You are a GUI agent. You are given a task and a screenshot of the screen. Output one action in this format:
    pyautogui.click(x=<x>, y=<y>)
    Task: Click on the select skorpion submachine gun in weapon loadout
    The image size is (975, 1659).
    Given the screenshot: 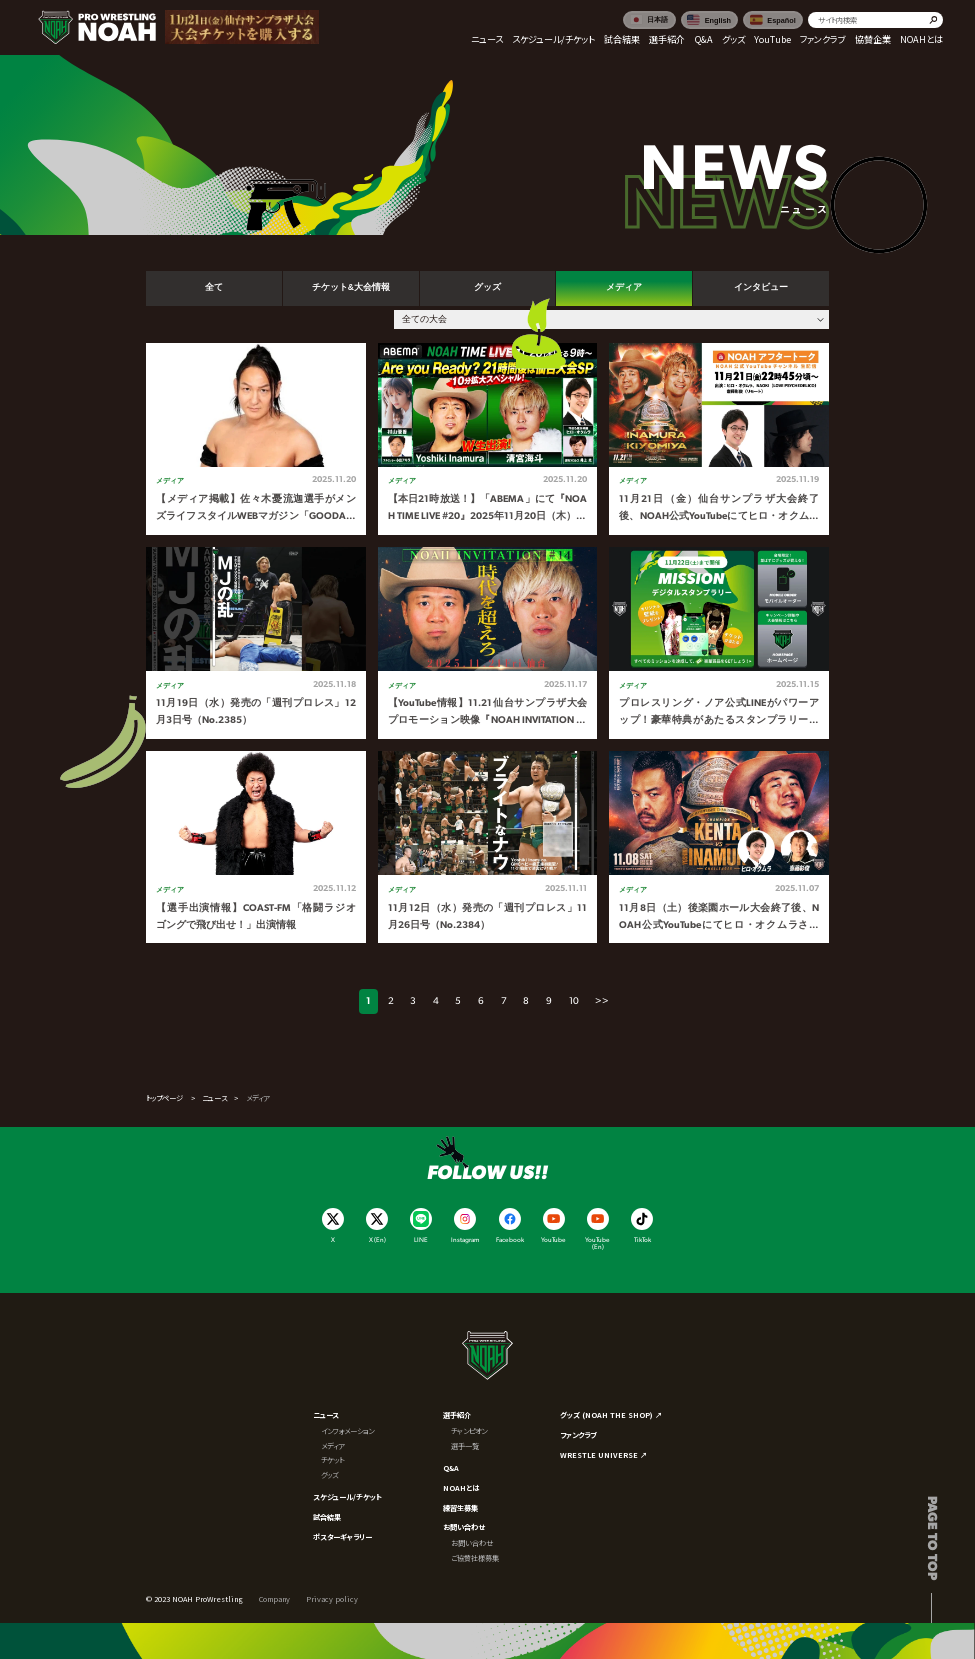 What is the action you would take?
    pyautogui.click(x=286, y=205)
    